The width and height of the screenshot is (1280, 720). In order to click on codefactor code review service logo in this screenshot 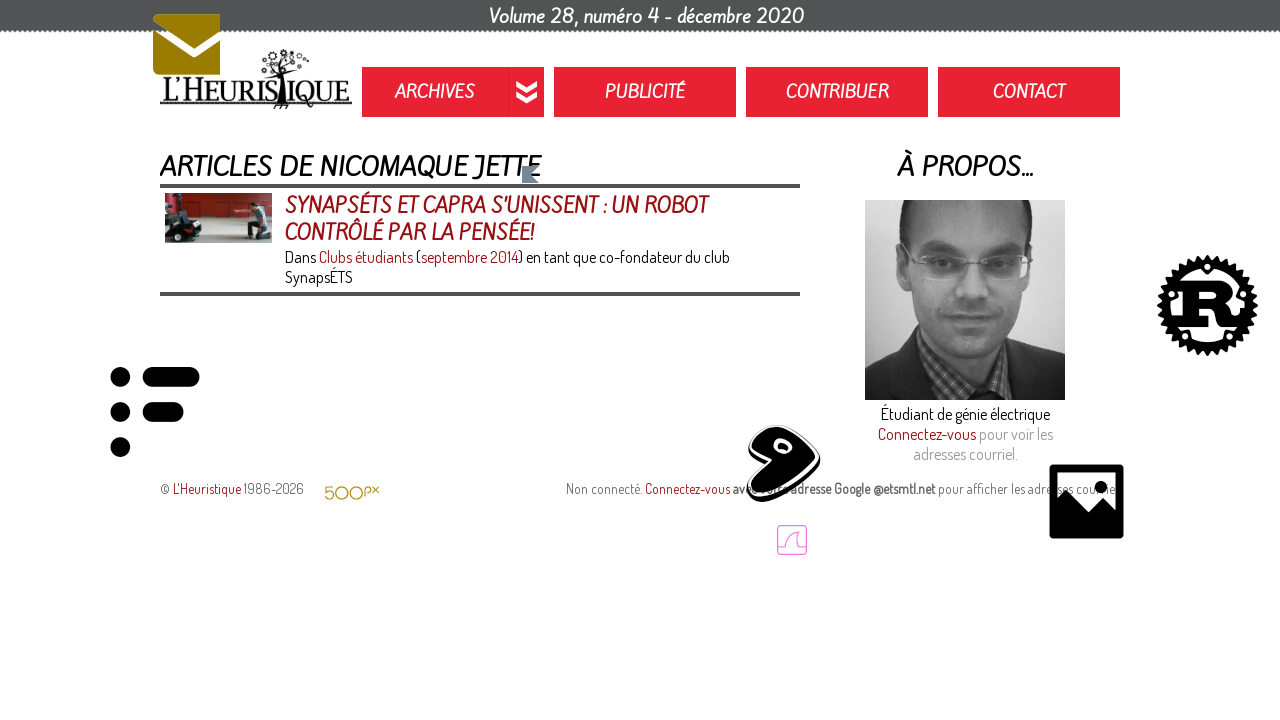, I will do `click(155, 412)`.